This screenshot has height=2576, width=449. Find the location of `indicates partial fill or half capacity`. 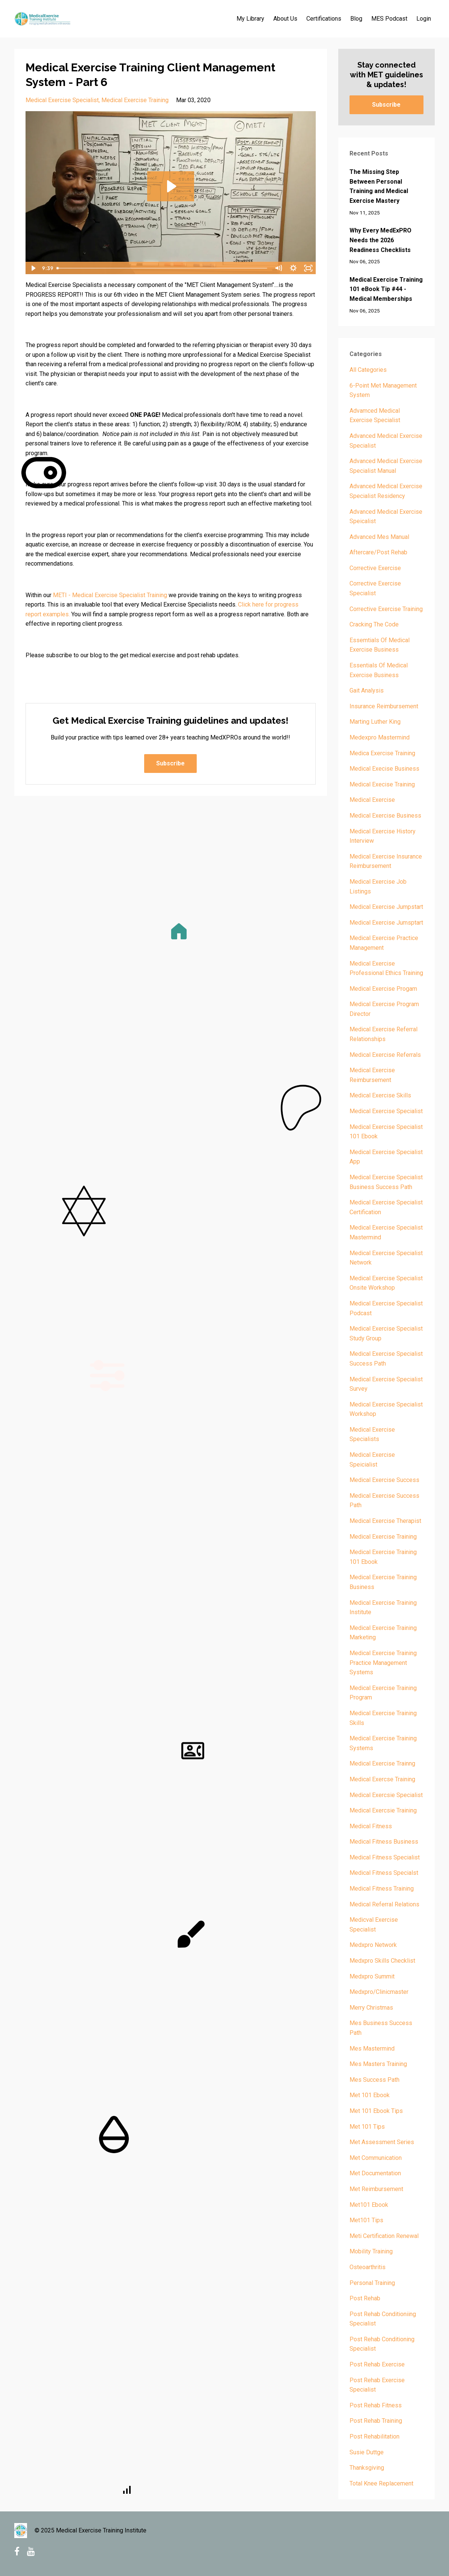

indicates partial fill or half capacity is located at coordinates (114, 2134).